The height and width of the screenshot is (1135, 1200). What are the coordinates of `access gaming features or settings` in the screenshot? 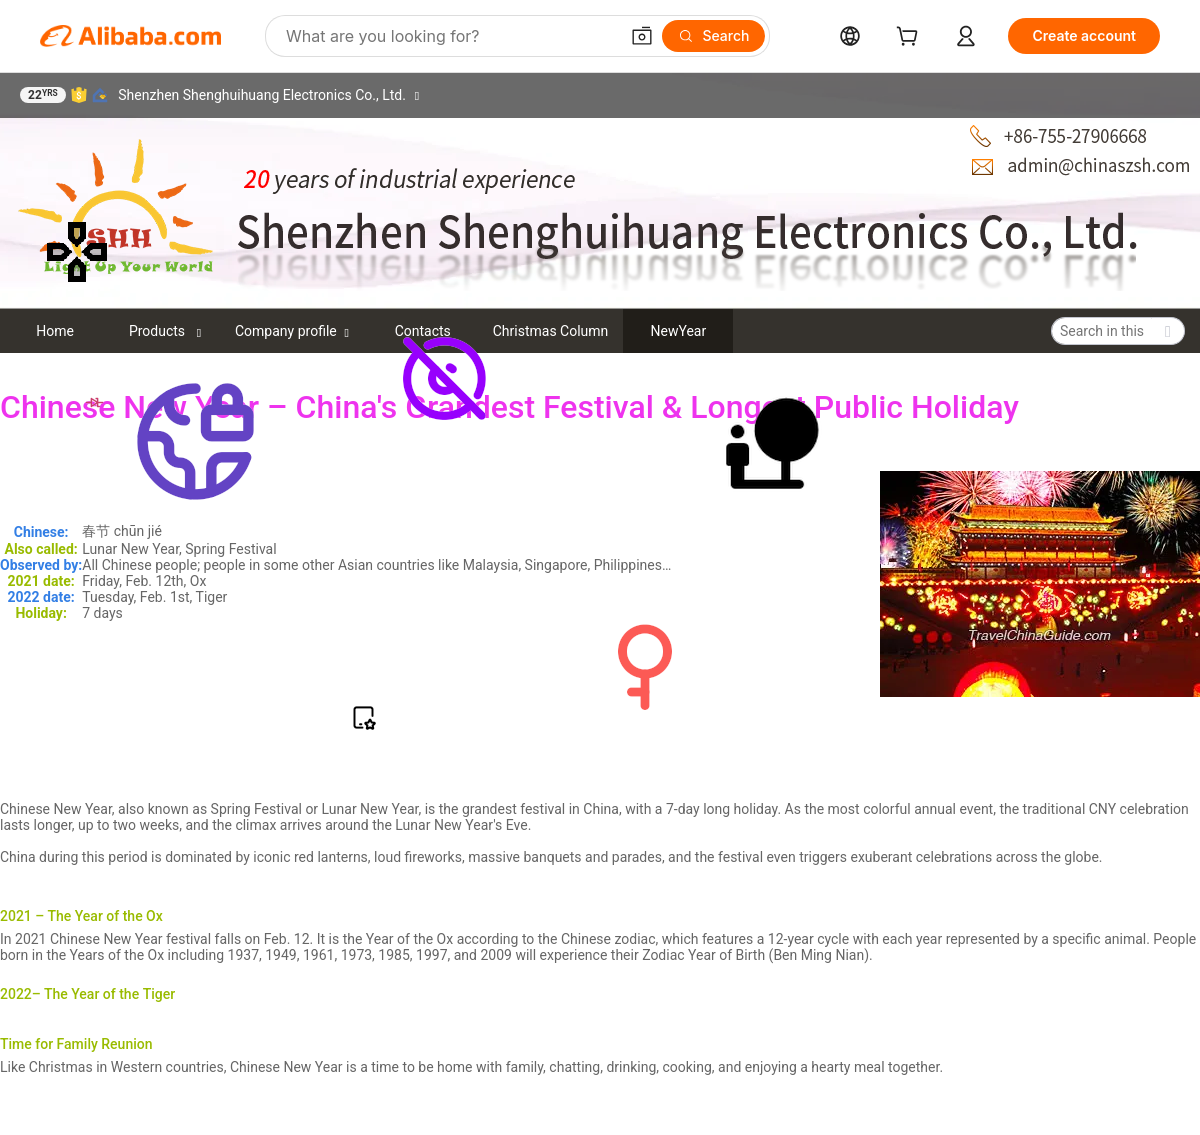 It's located at (77, 252).